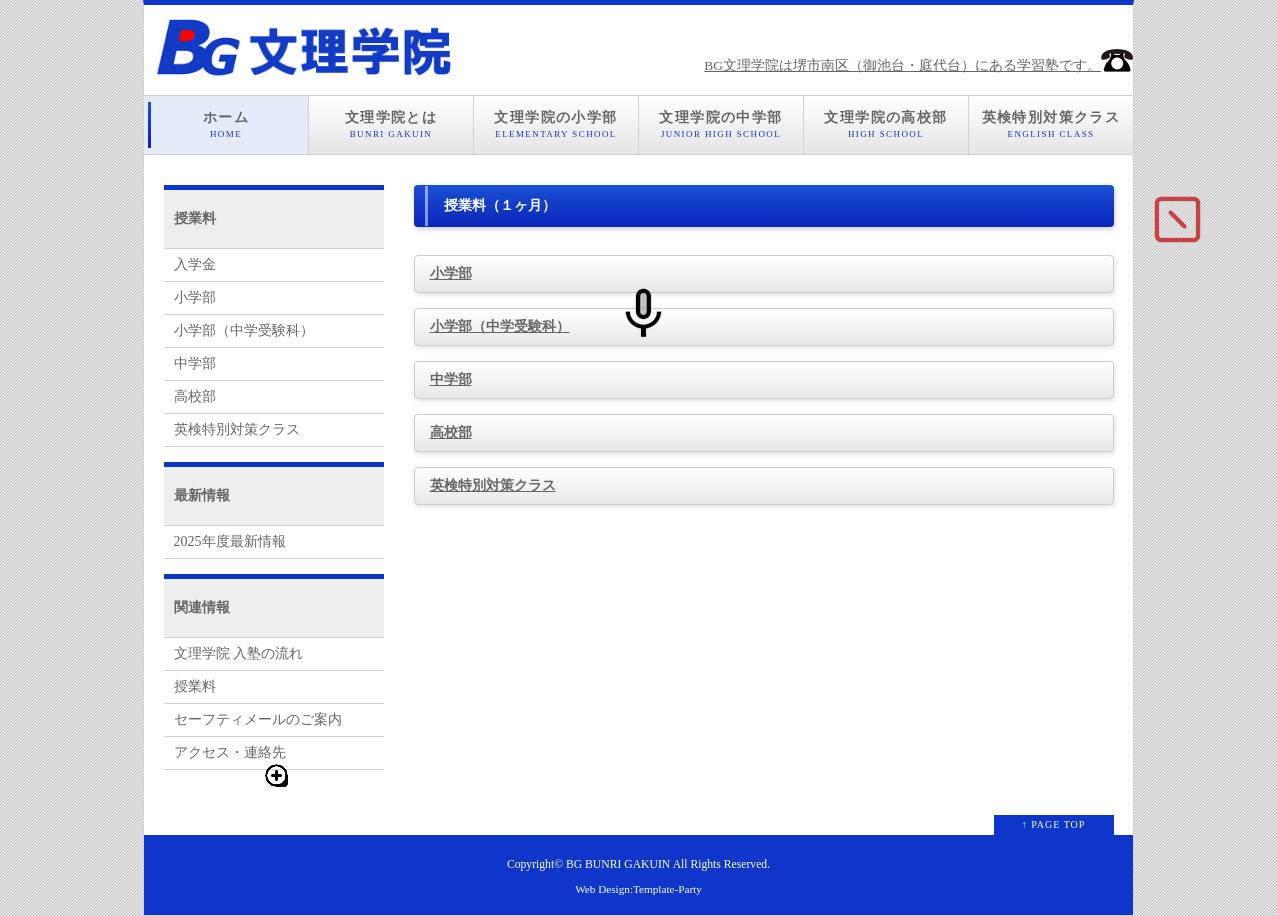 This screenshot has height=916, width=1277. What do you see at coordinates (276, 775) in the screenshot?
I see `zoom in on image or content` at bounding box center [276, 775].